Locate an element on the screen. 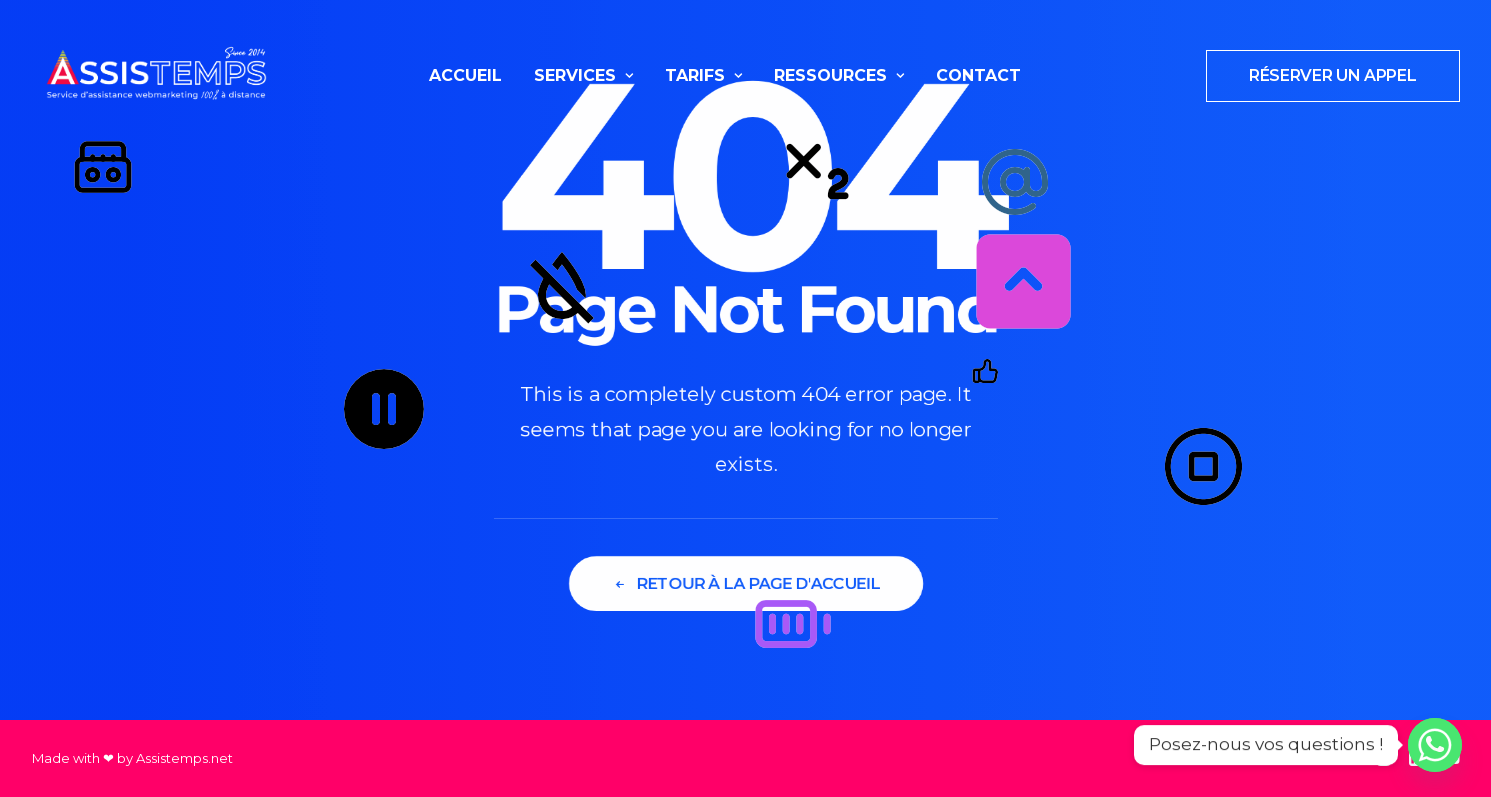  collapse an expanded section is located at coordinates (1023, 281).